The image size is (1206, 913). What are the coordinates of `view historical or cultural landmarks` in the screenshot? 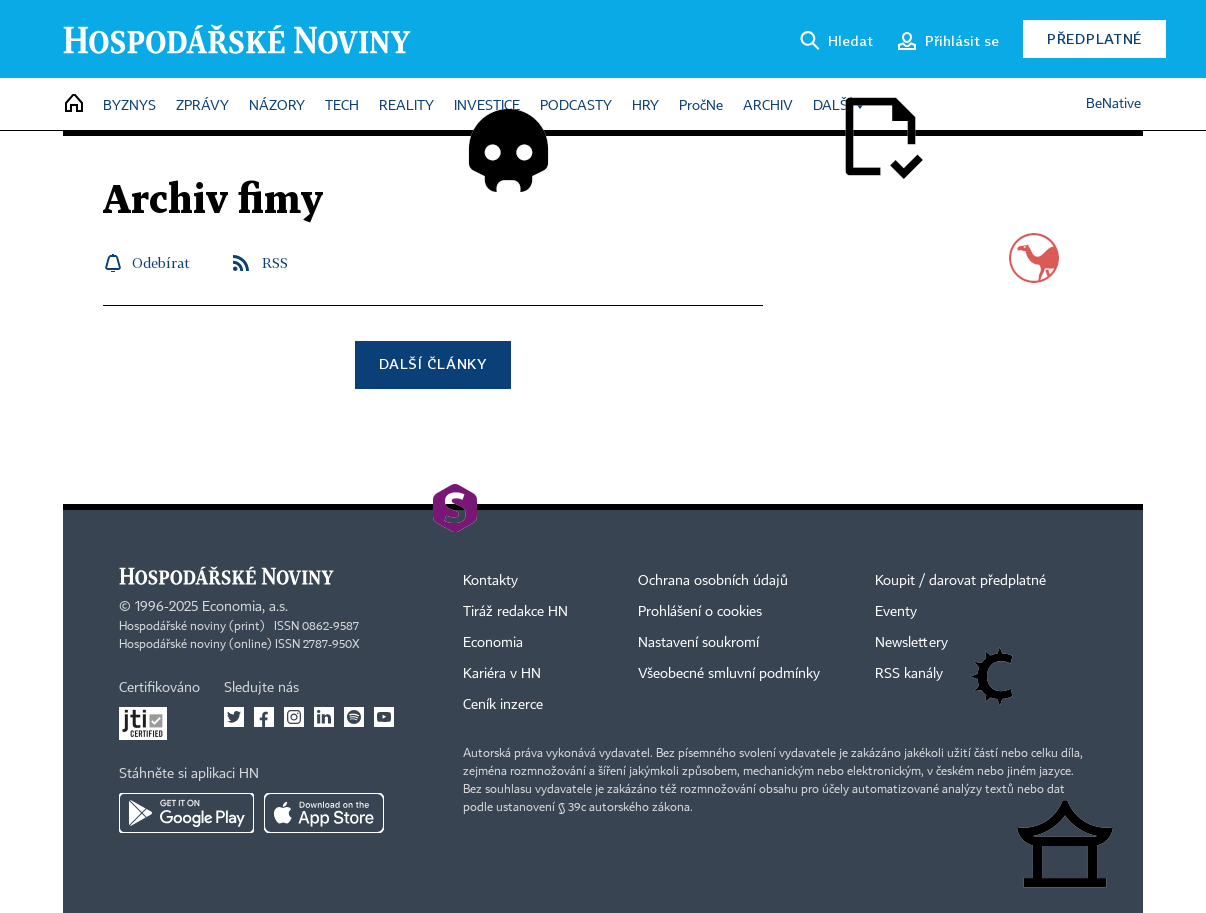 It's located at (1065, 846).